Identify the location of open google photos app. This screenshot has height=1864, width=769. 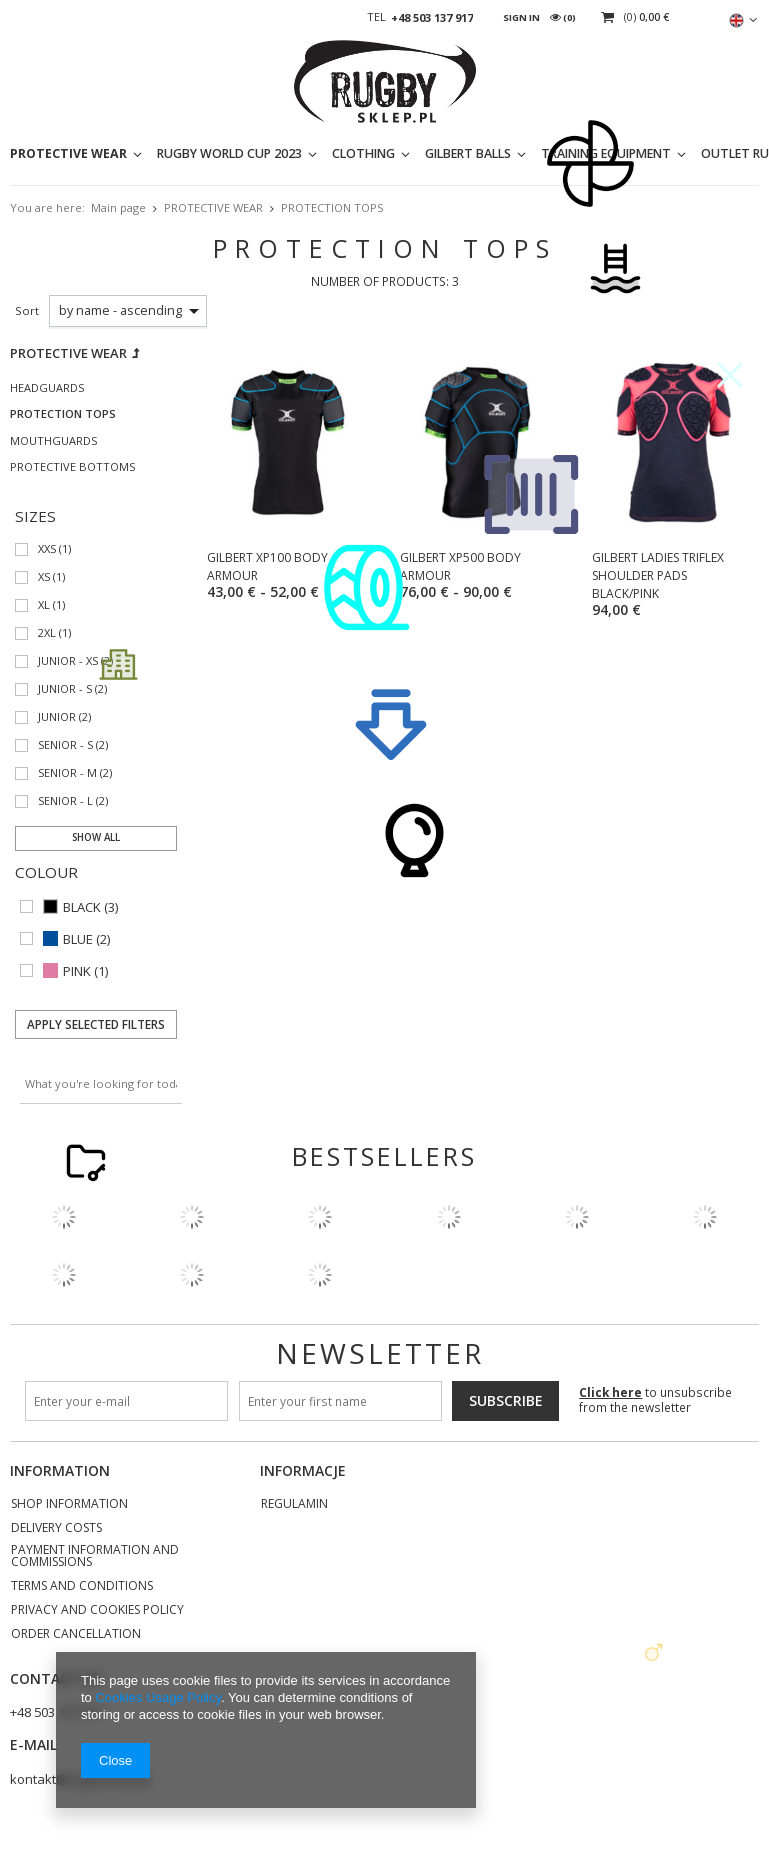
(590, 163).